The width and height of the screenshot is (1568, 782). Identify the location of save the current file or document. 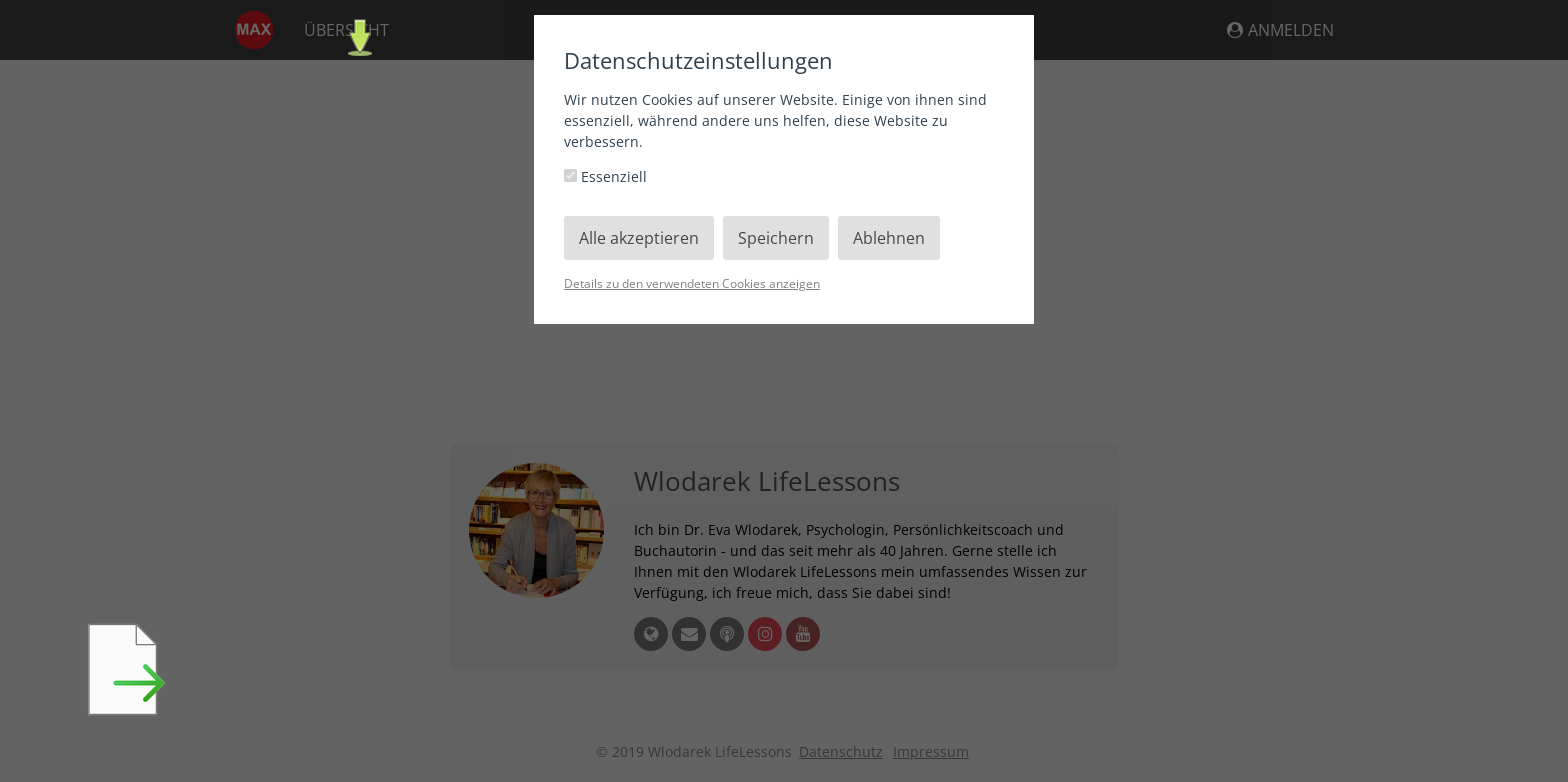
(360, 38).